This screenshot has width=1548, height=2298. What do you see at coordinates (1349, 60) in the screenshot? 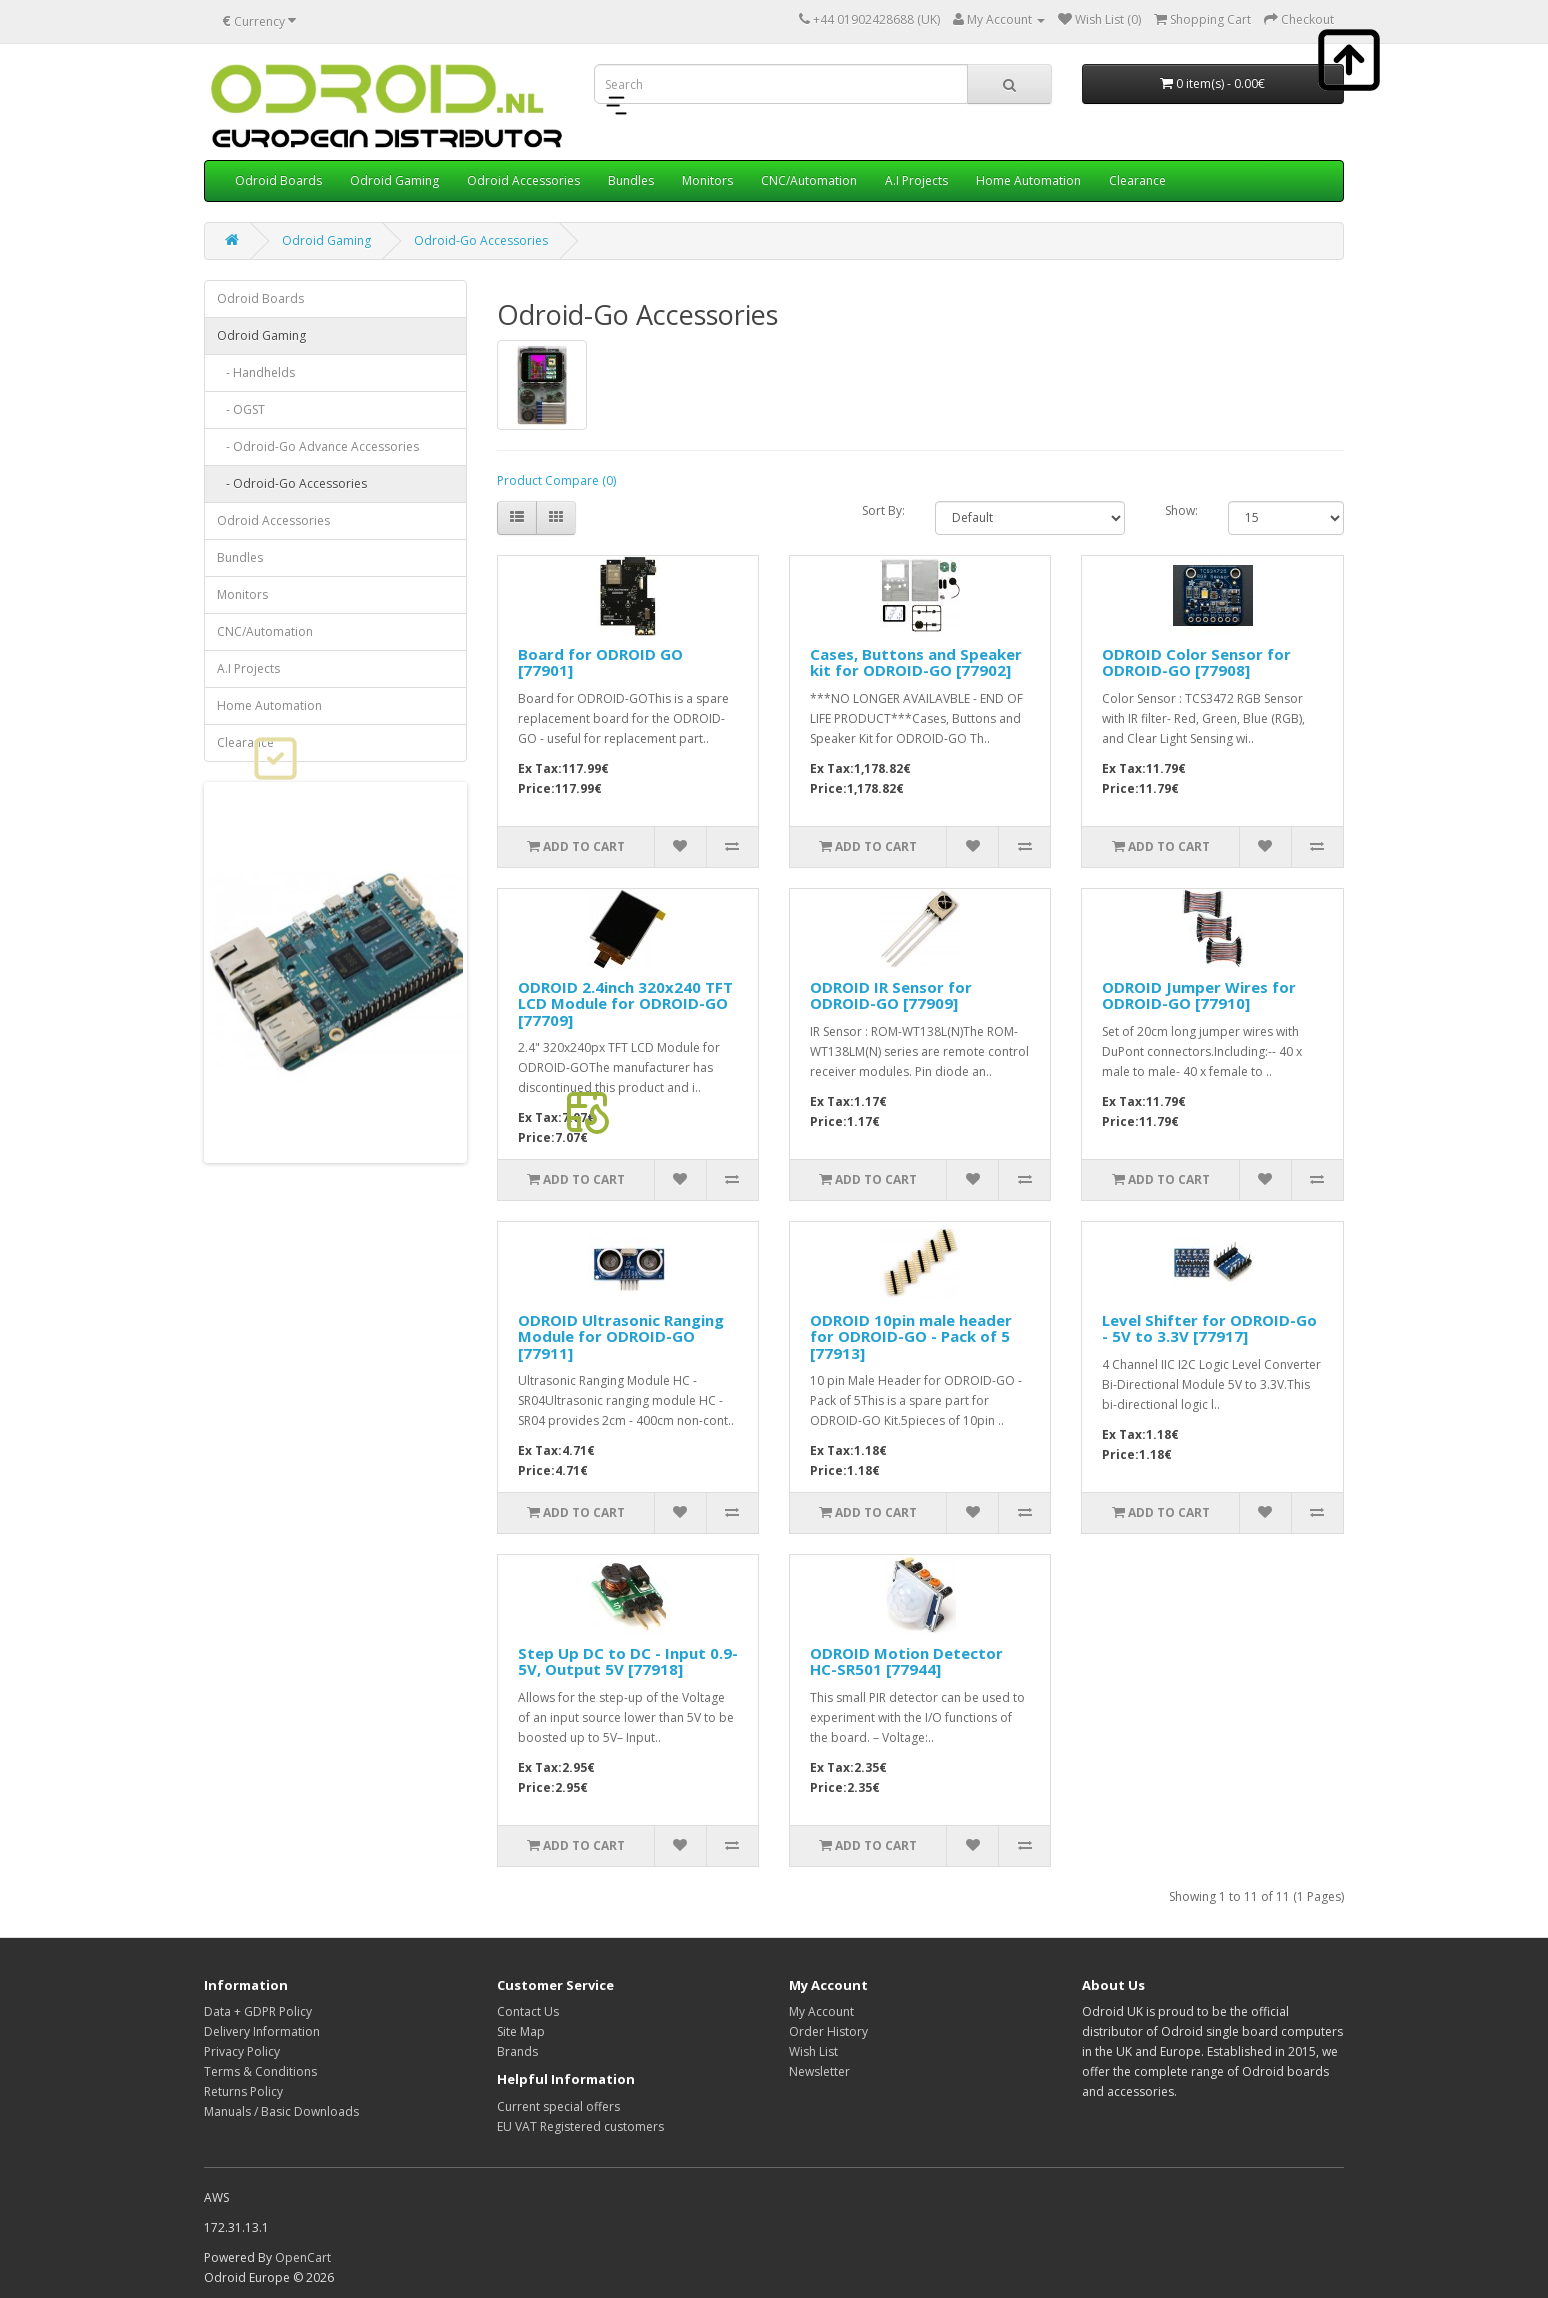
I see `upload a file or image` at bounding box center [1349, 60].